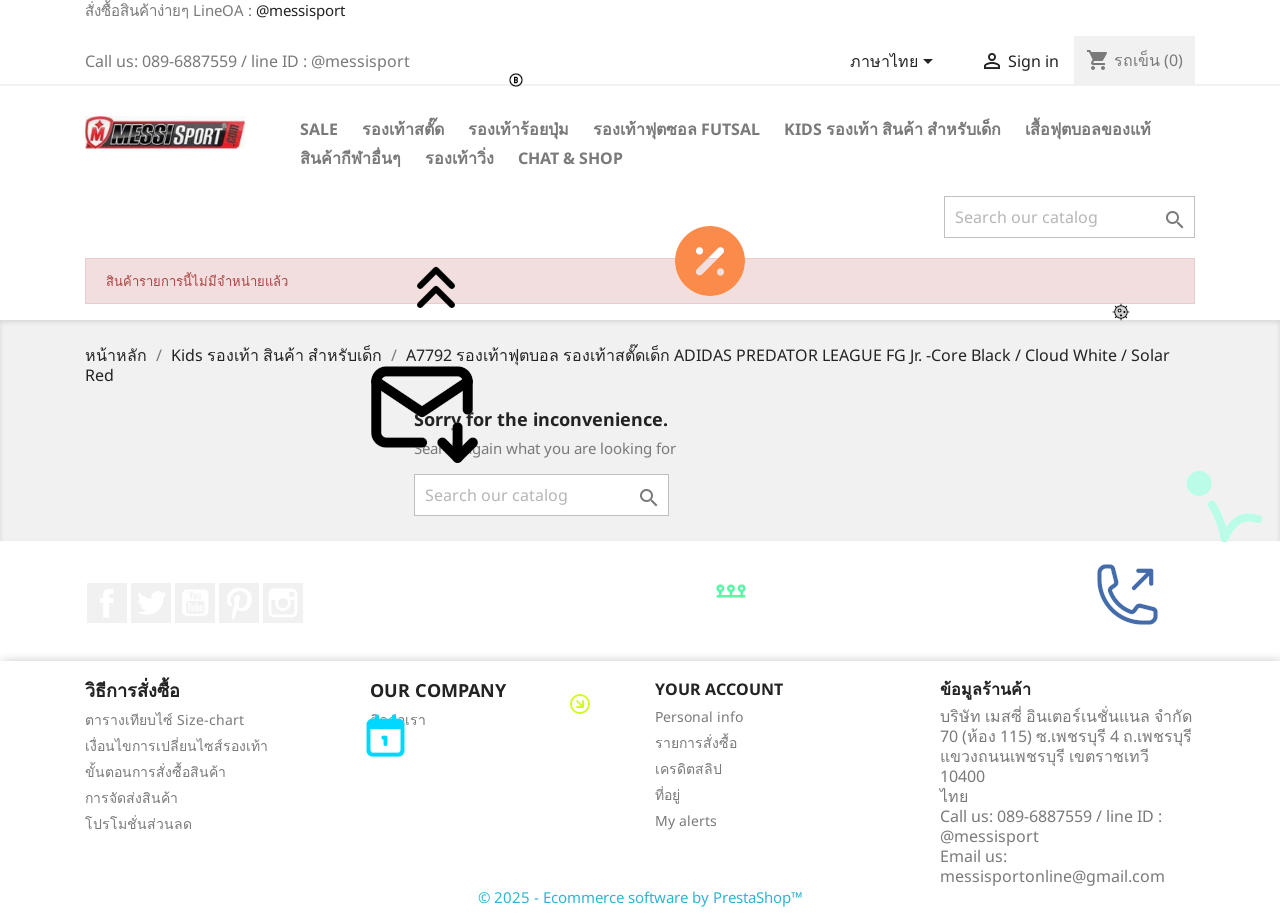 This screenshot has width=1280, height=923. What do you see at coordinates (385, 735) in the screenshot?
I see `view calendar or schedule` at bounding box center [385, 735].